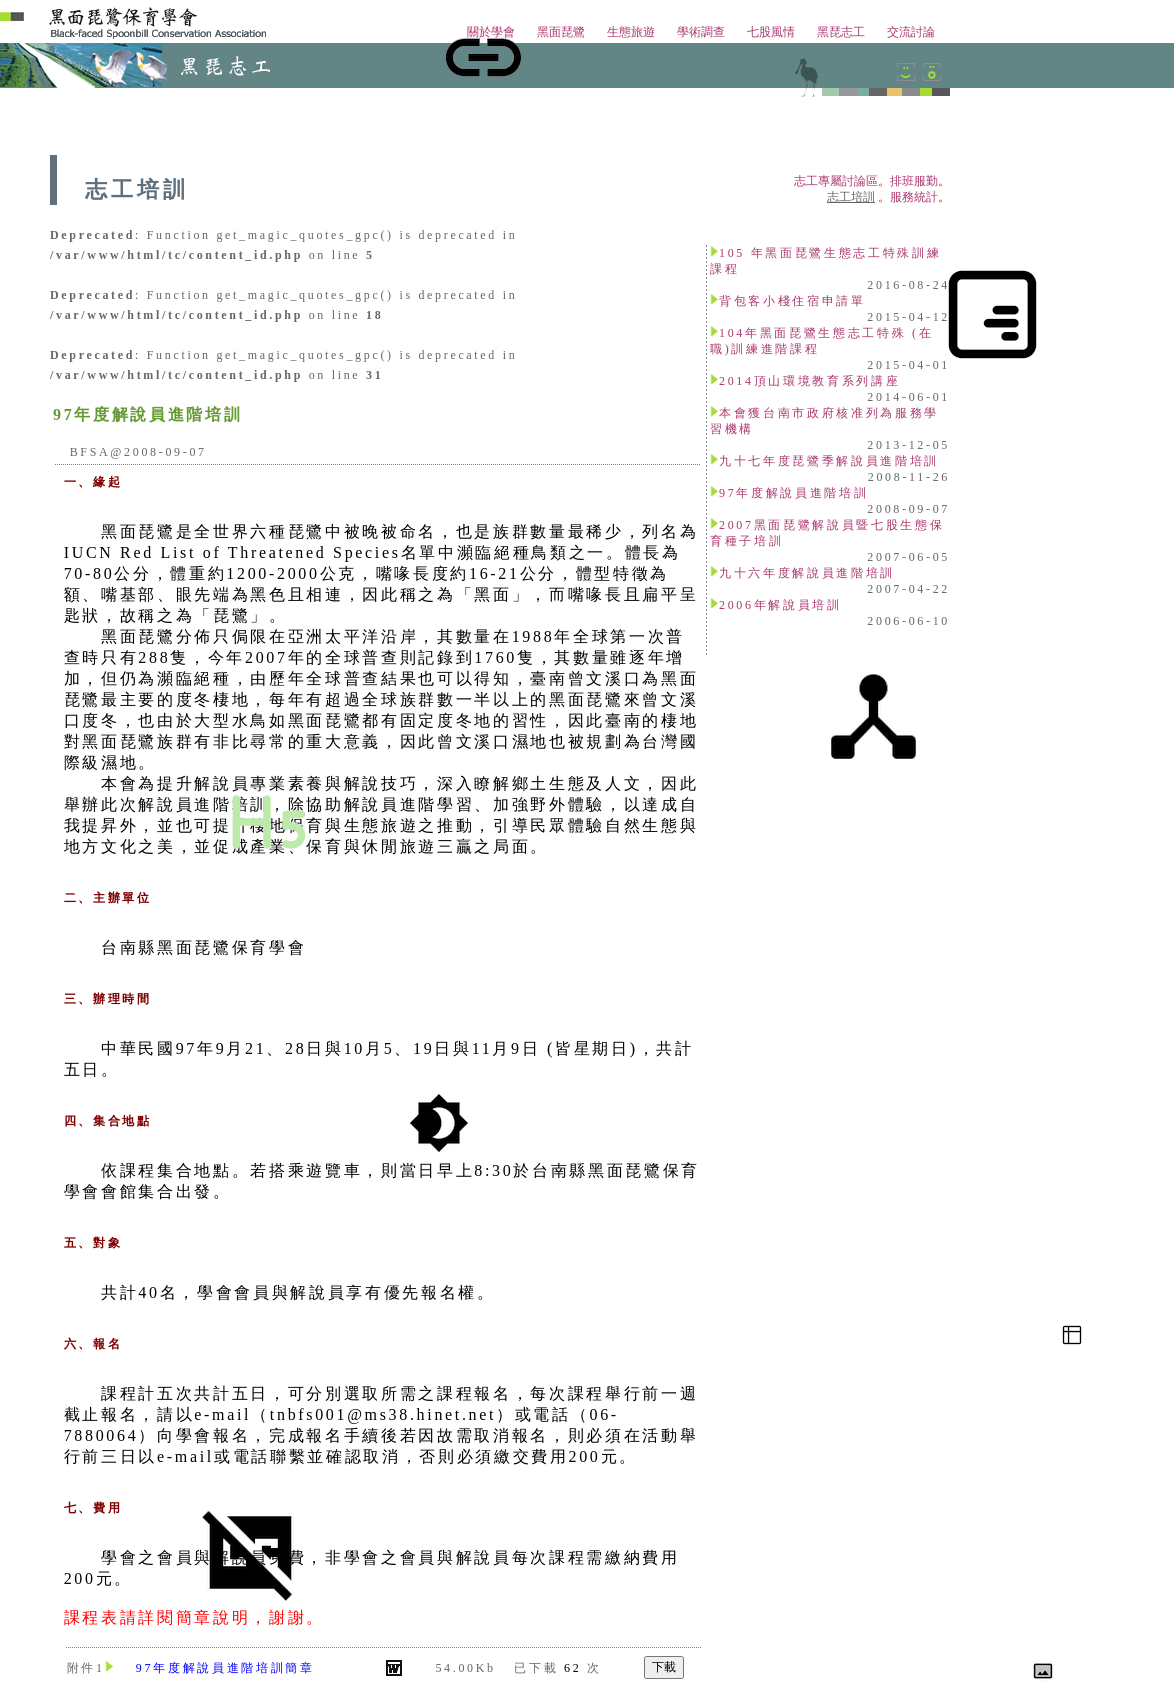  What do you see at coordinates (250, 1552) in the screenshot?
I see `closed captions are disabled` at bounding box center [250, 1552].